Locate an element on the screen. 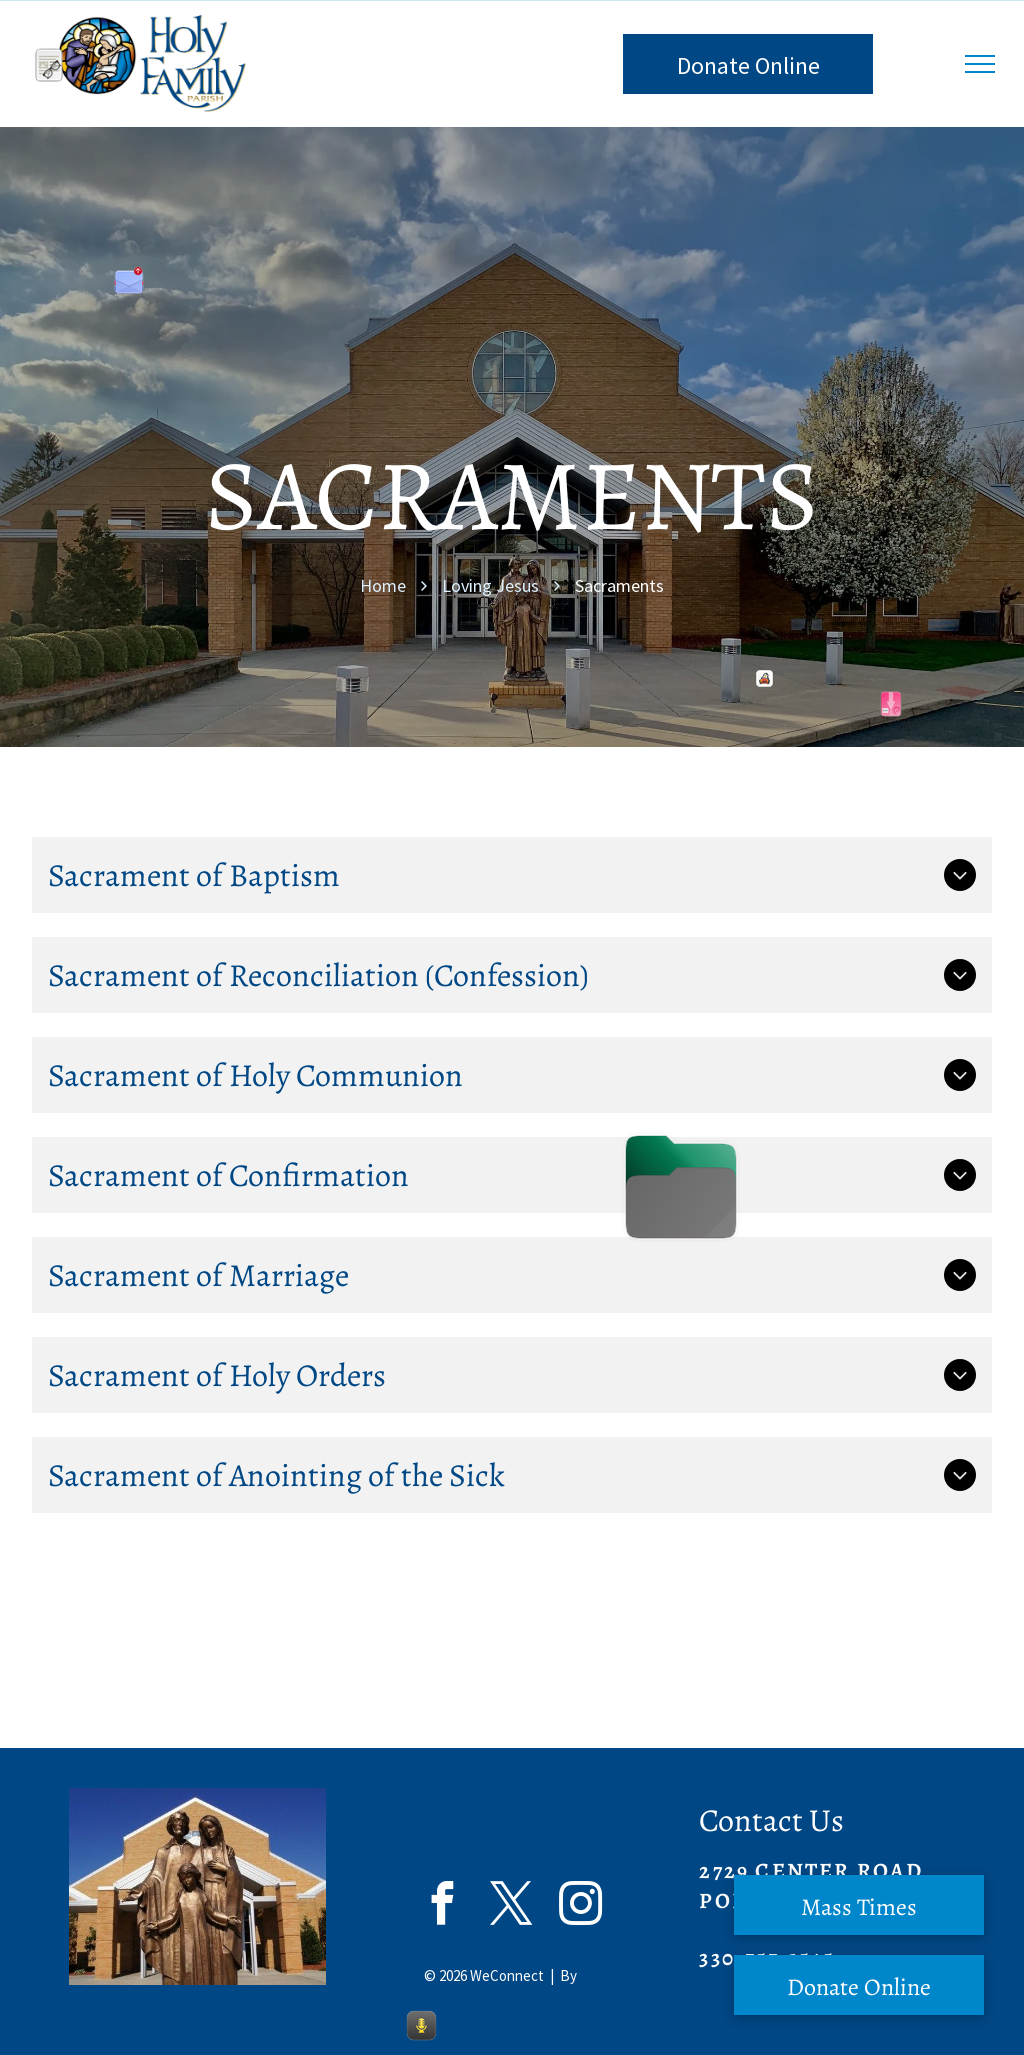 This screenshot has width=1024, height=2055. open the documents app is located at coordinates (49, 65).